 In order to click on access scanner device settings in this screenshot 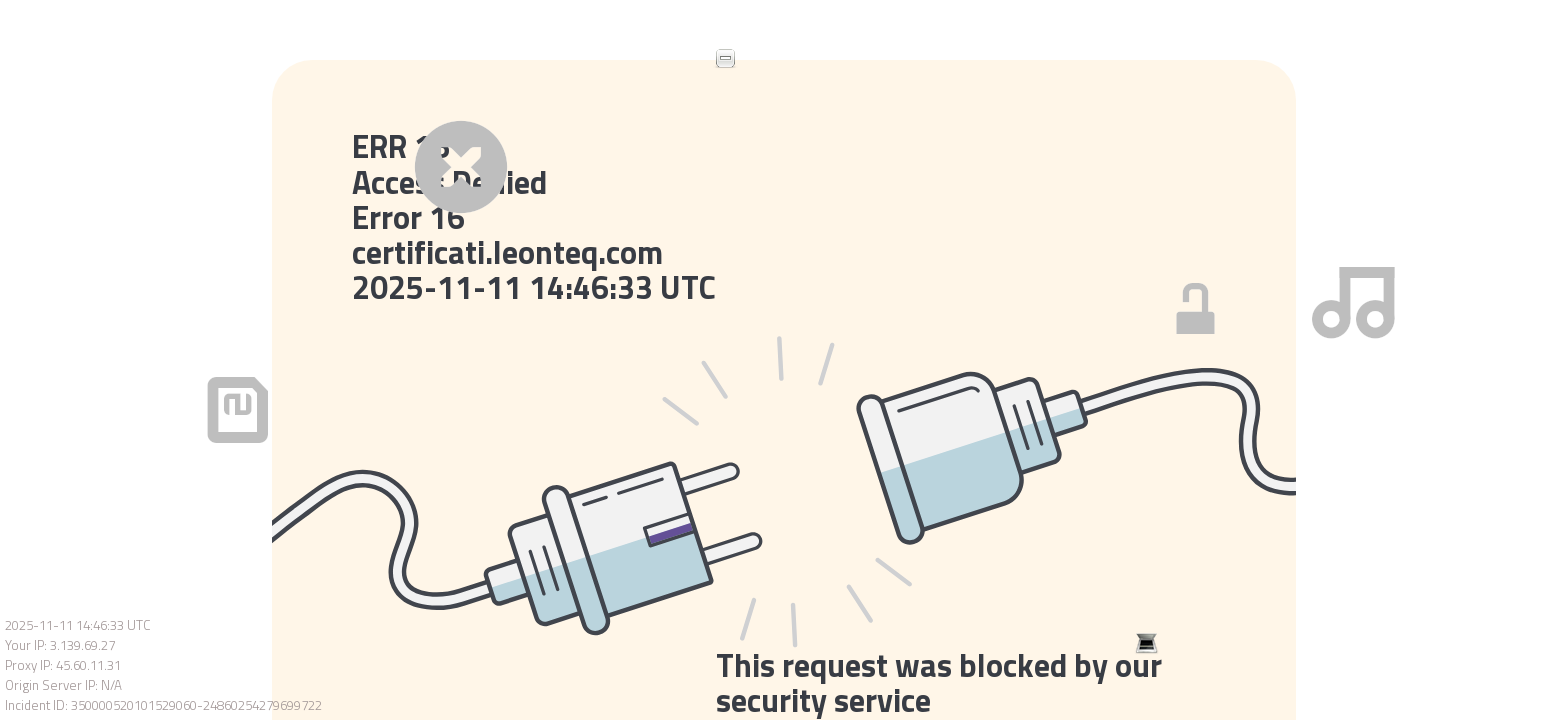, I will do `click(1147, 644)`.